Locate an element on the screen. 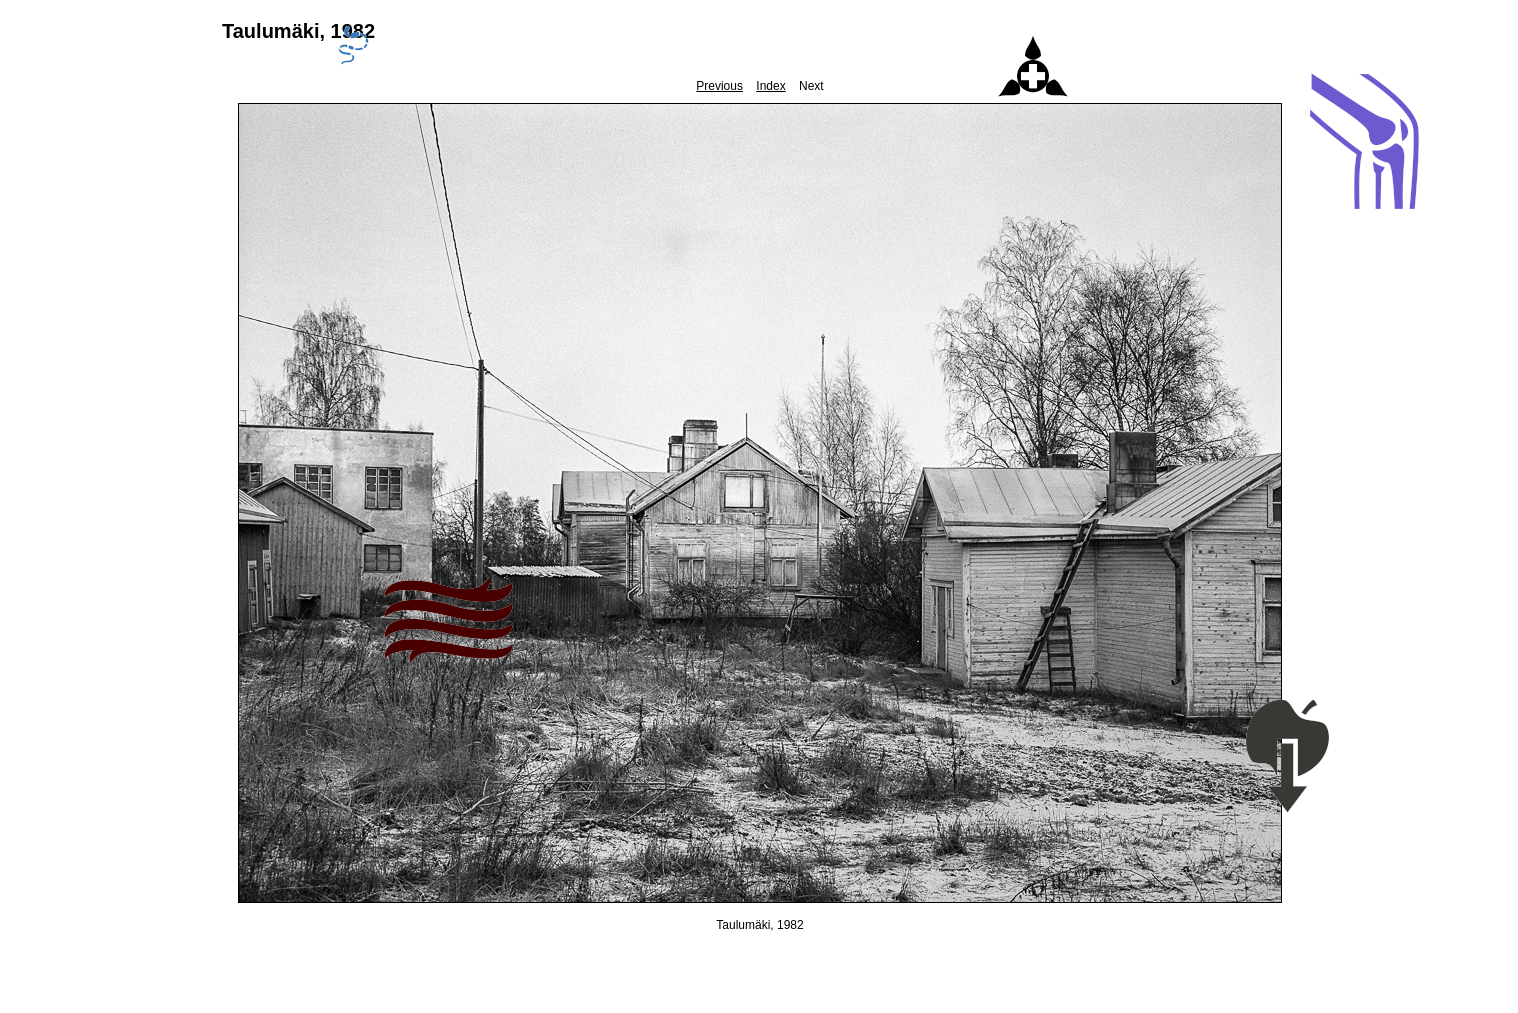  earthworm creature in a game context is located at coordinates (353, 45).